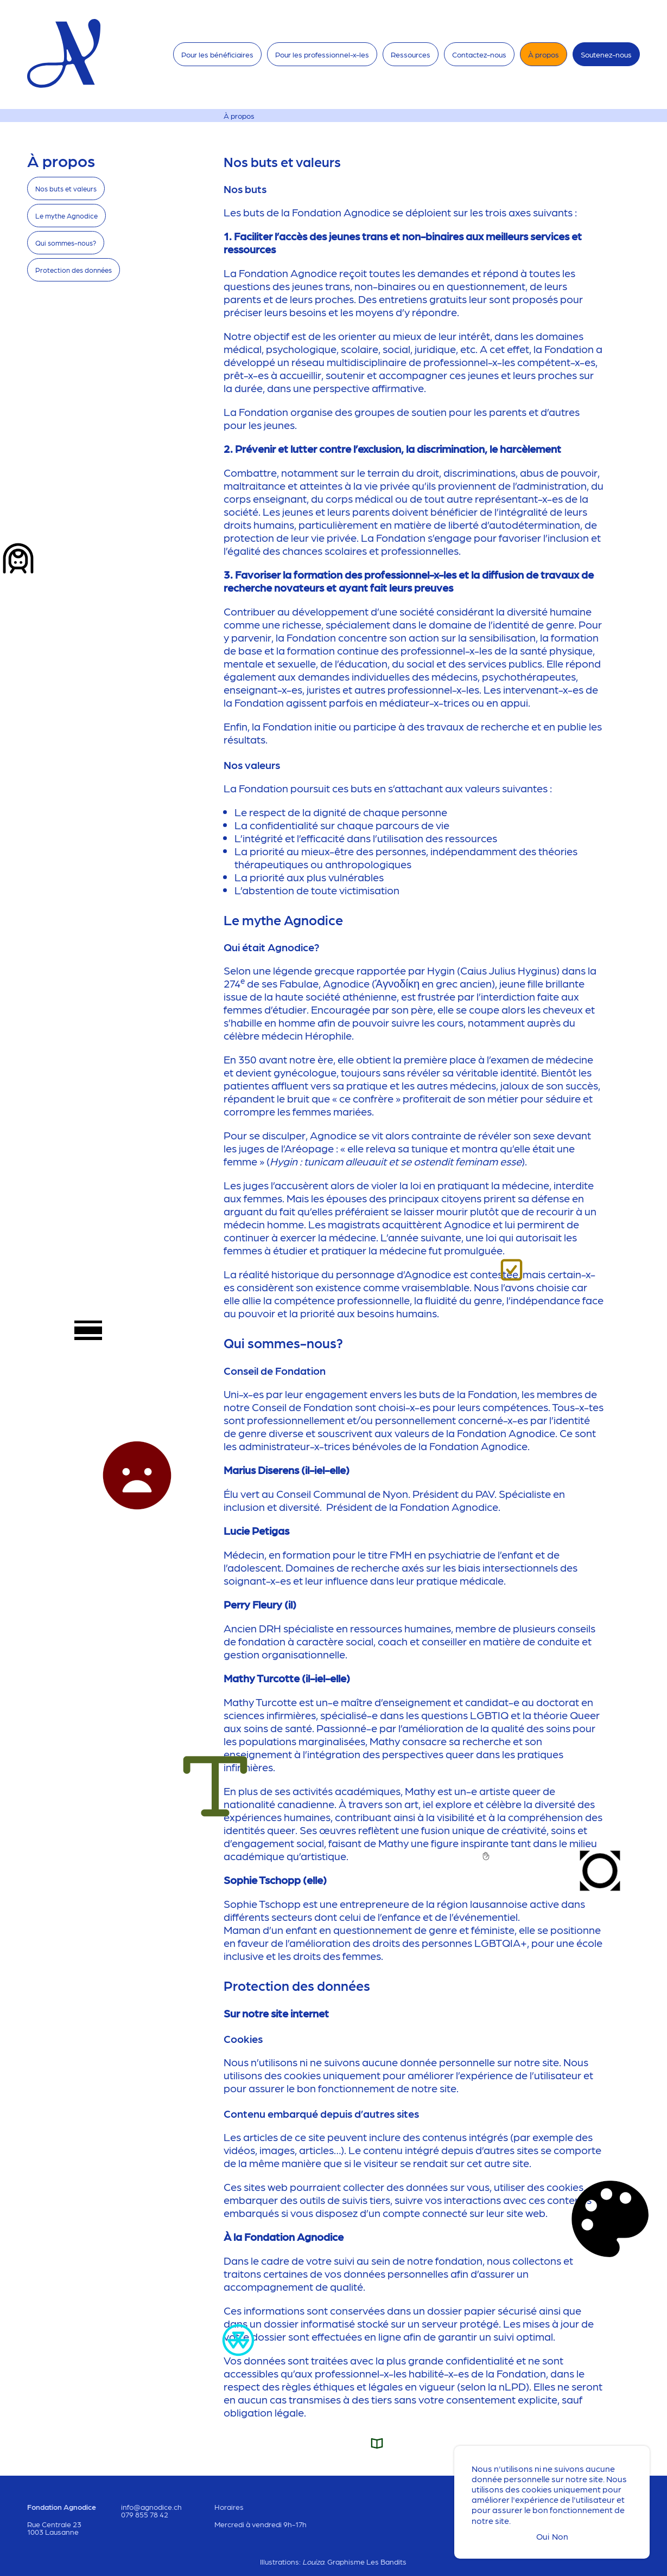  What do you see at coordinates (377, 2443) in the screenshot?
I see `open reading mode or e-book reader` at bounding box center [377, 2443].